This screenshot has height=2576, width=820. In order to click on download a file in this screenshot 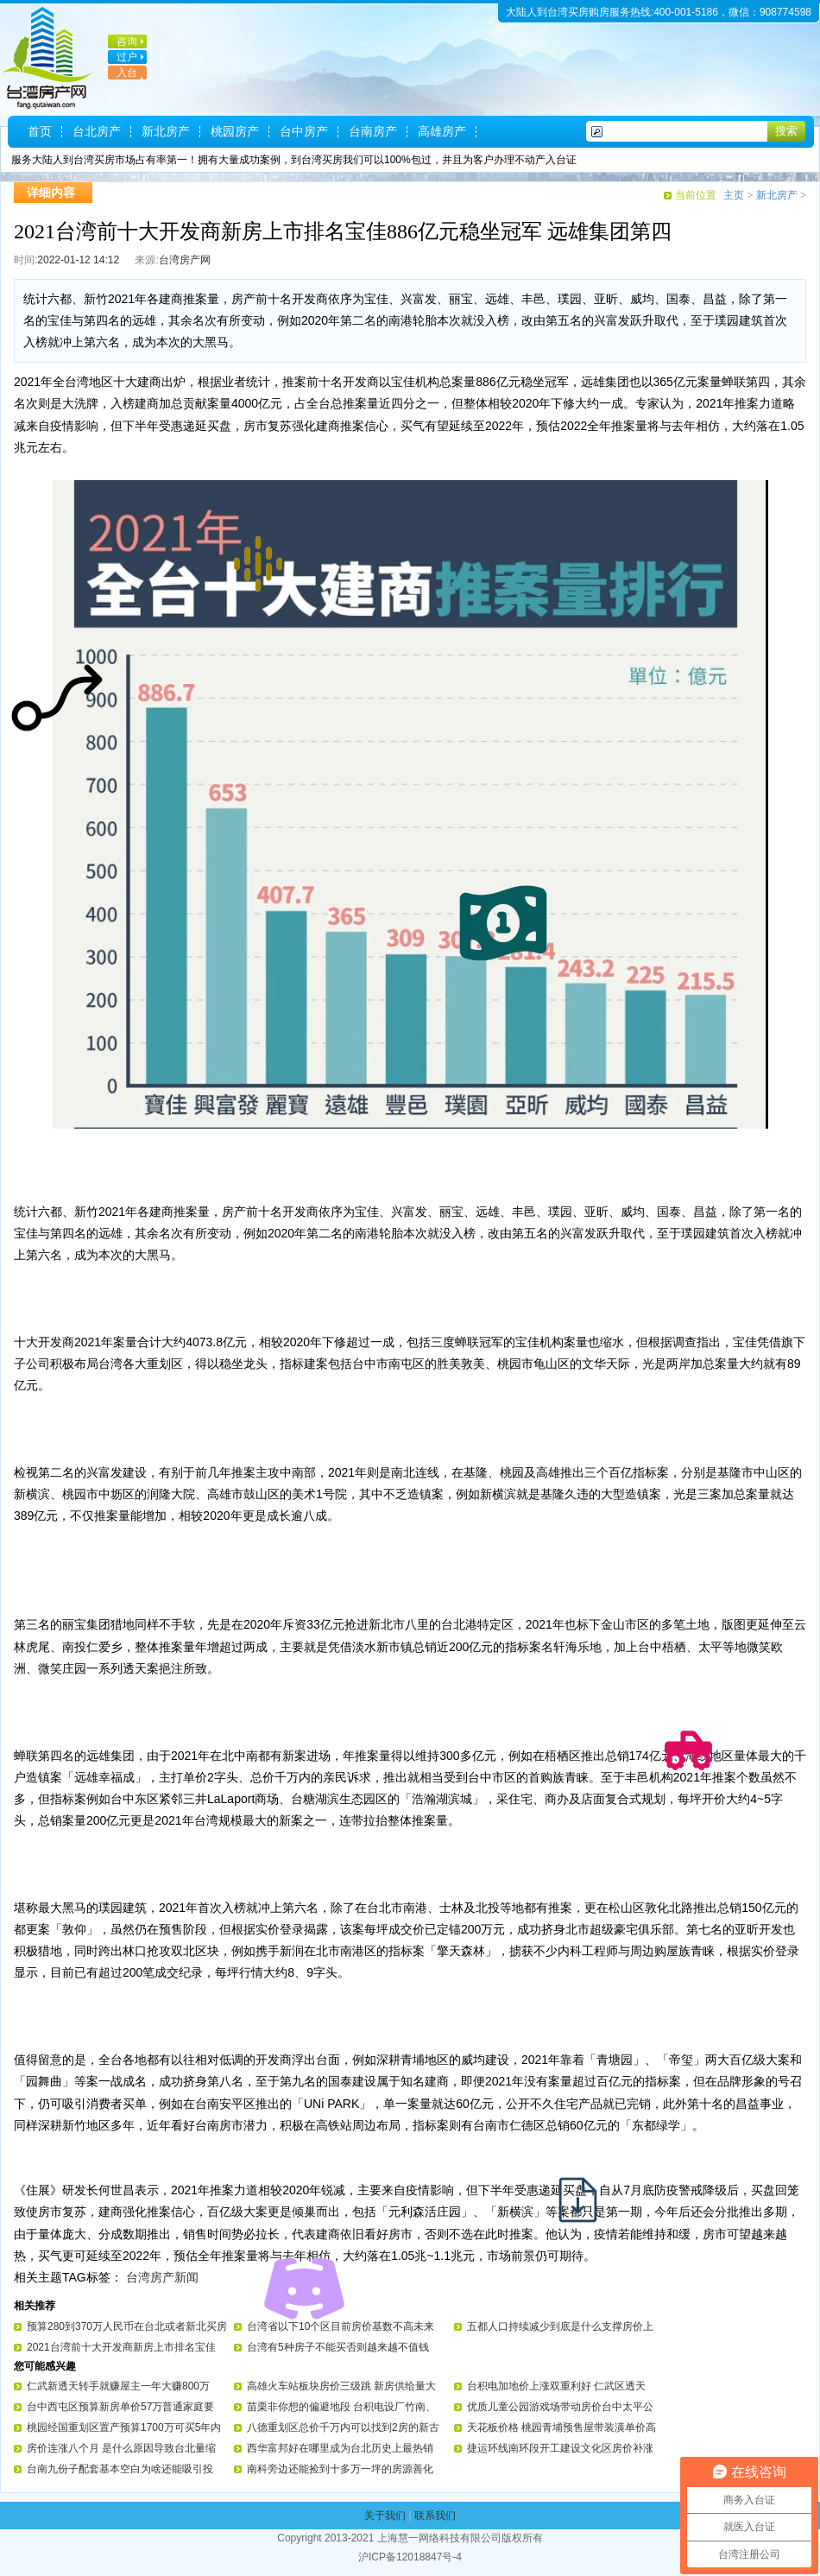, I will do `click(577, 2199)`.